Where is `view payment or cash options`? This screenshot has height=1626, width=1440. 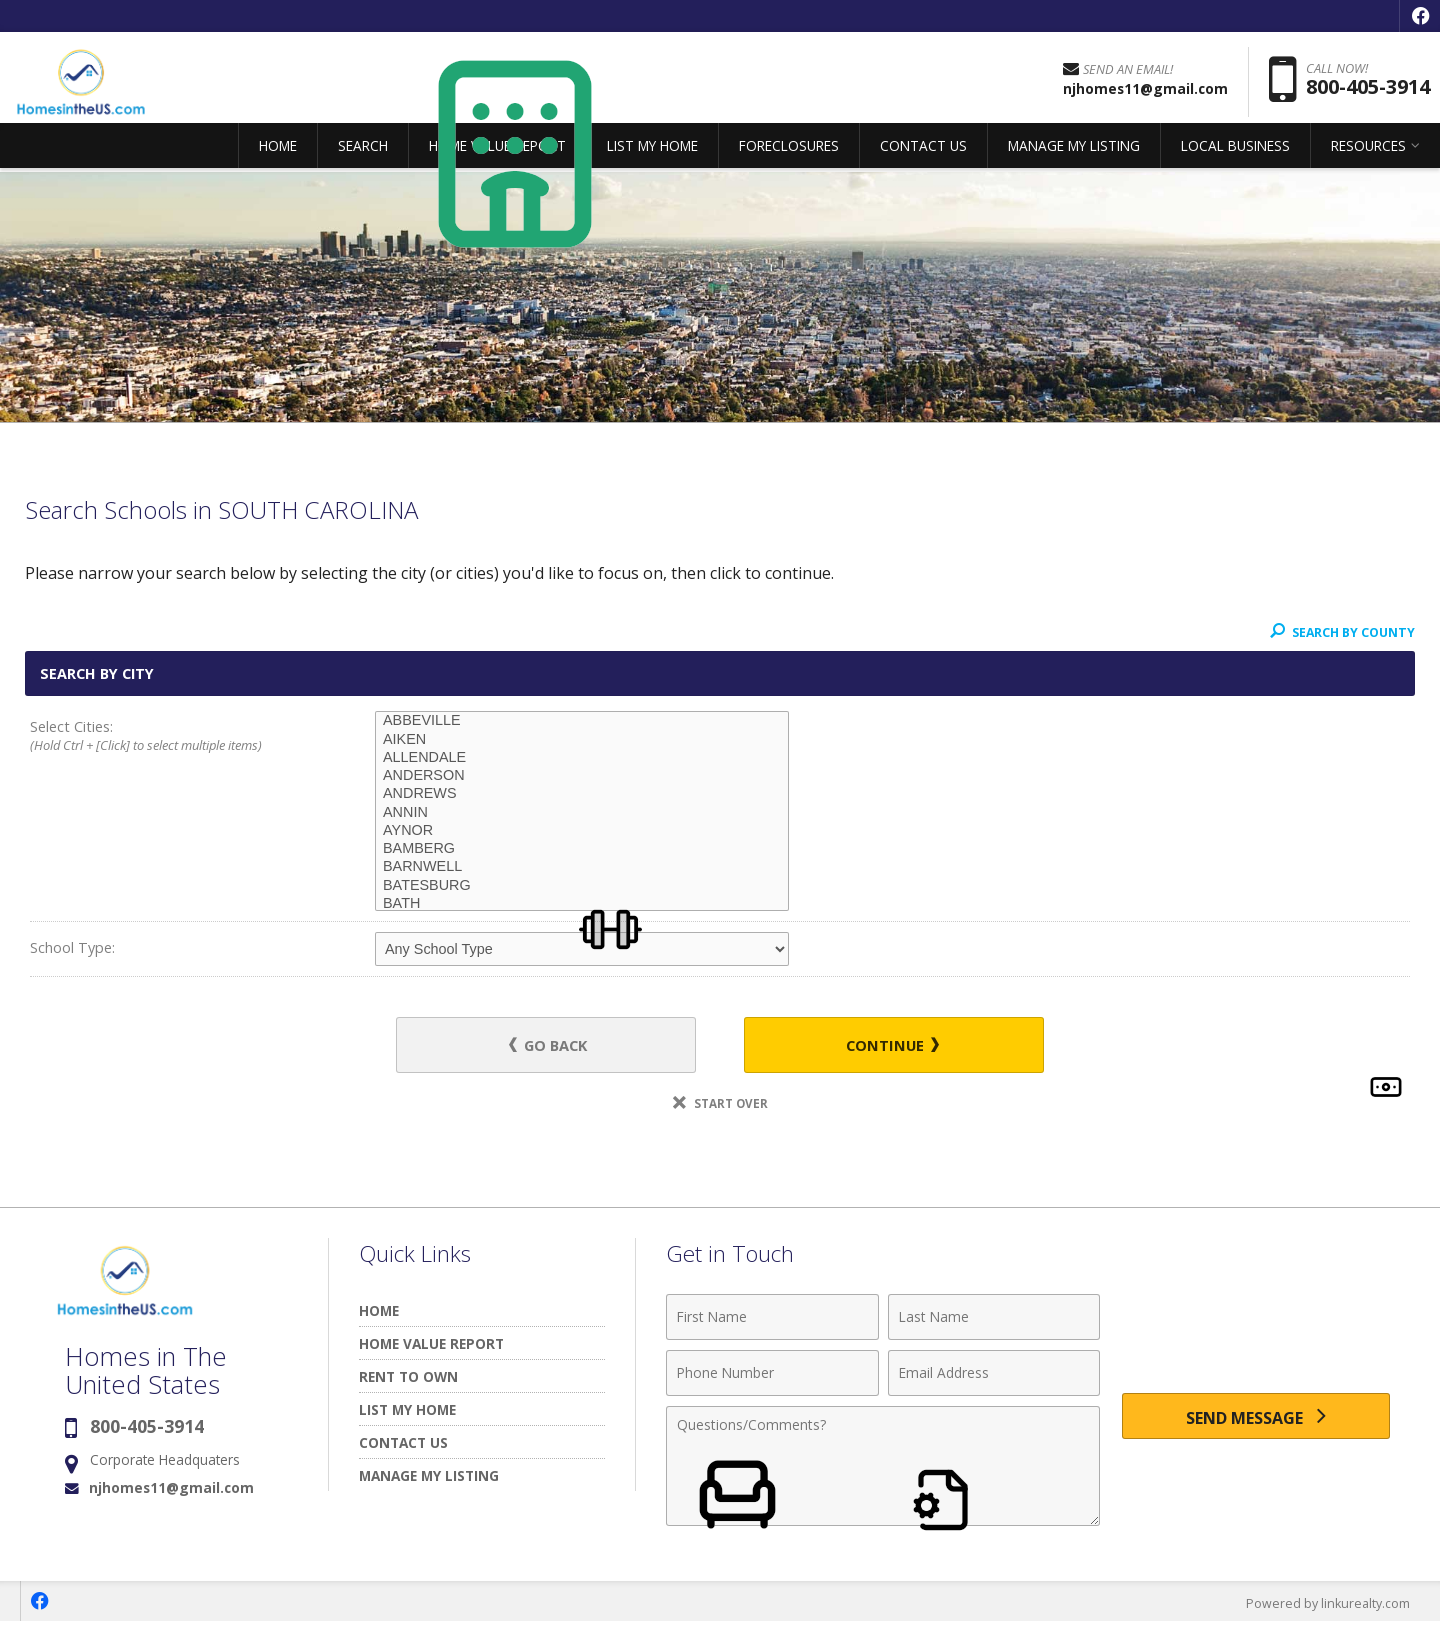
view payment or cash options is located at coordinates (1386, 1087).